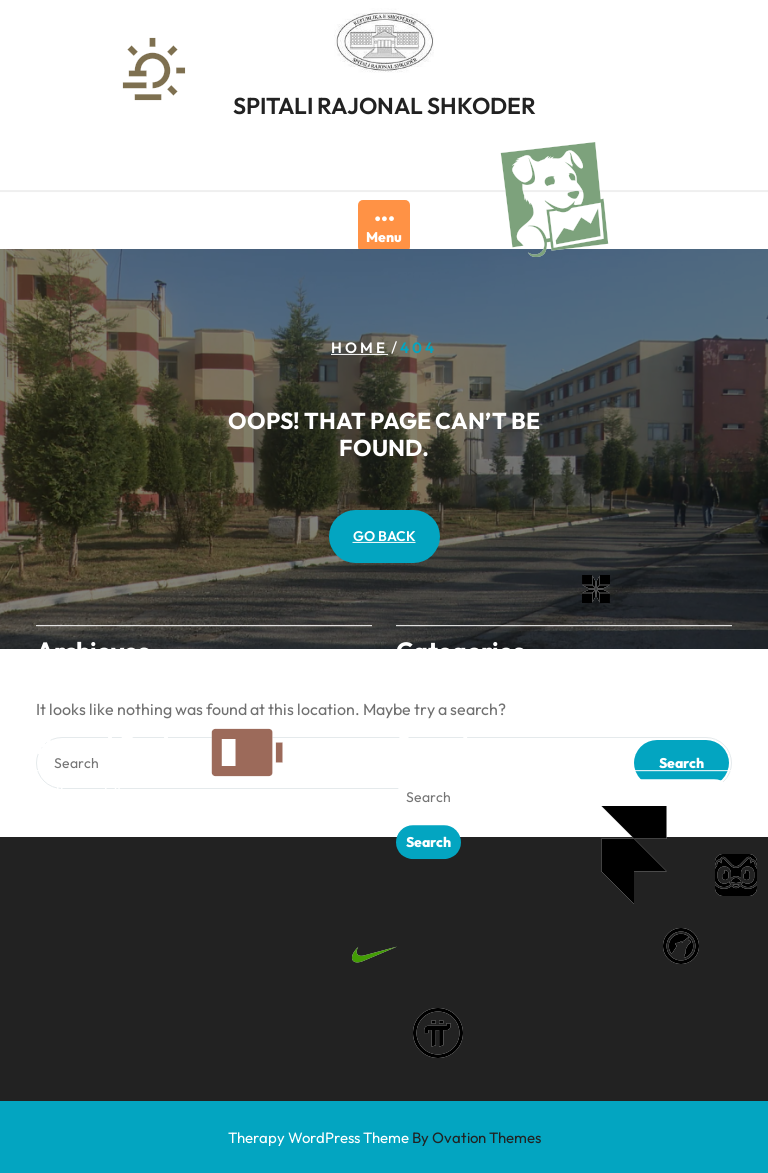 The height and width of the screenshot is (1173, 768). I want to click on indicates foggy or hazy weather conditions, so click(152, 70).